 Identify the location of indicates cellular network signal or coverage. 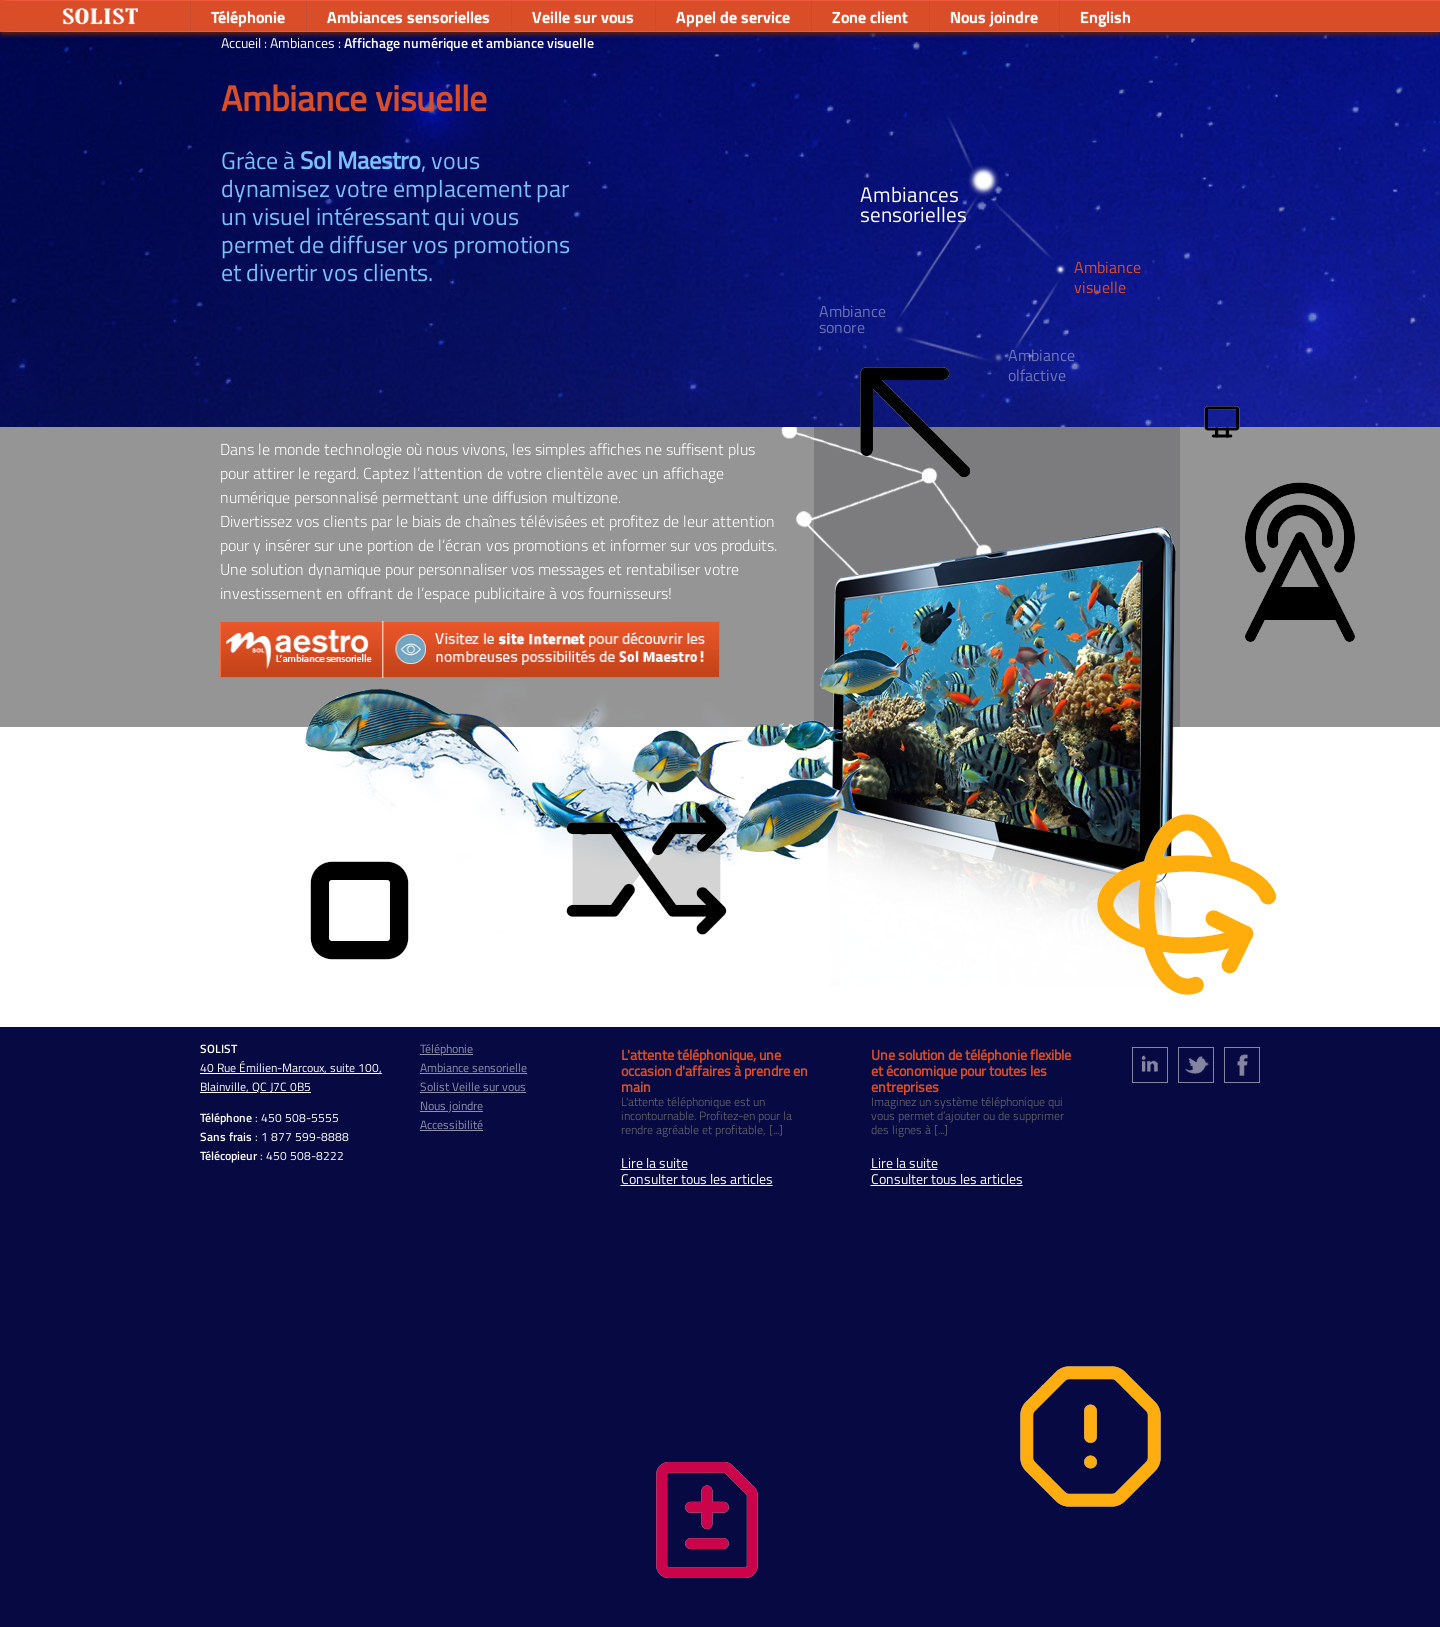
(1300, 565).